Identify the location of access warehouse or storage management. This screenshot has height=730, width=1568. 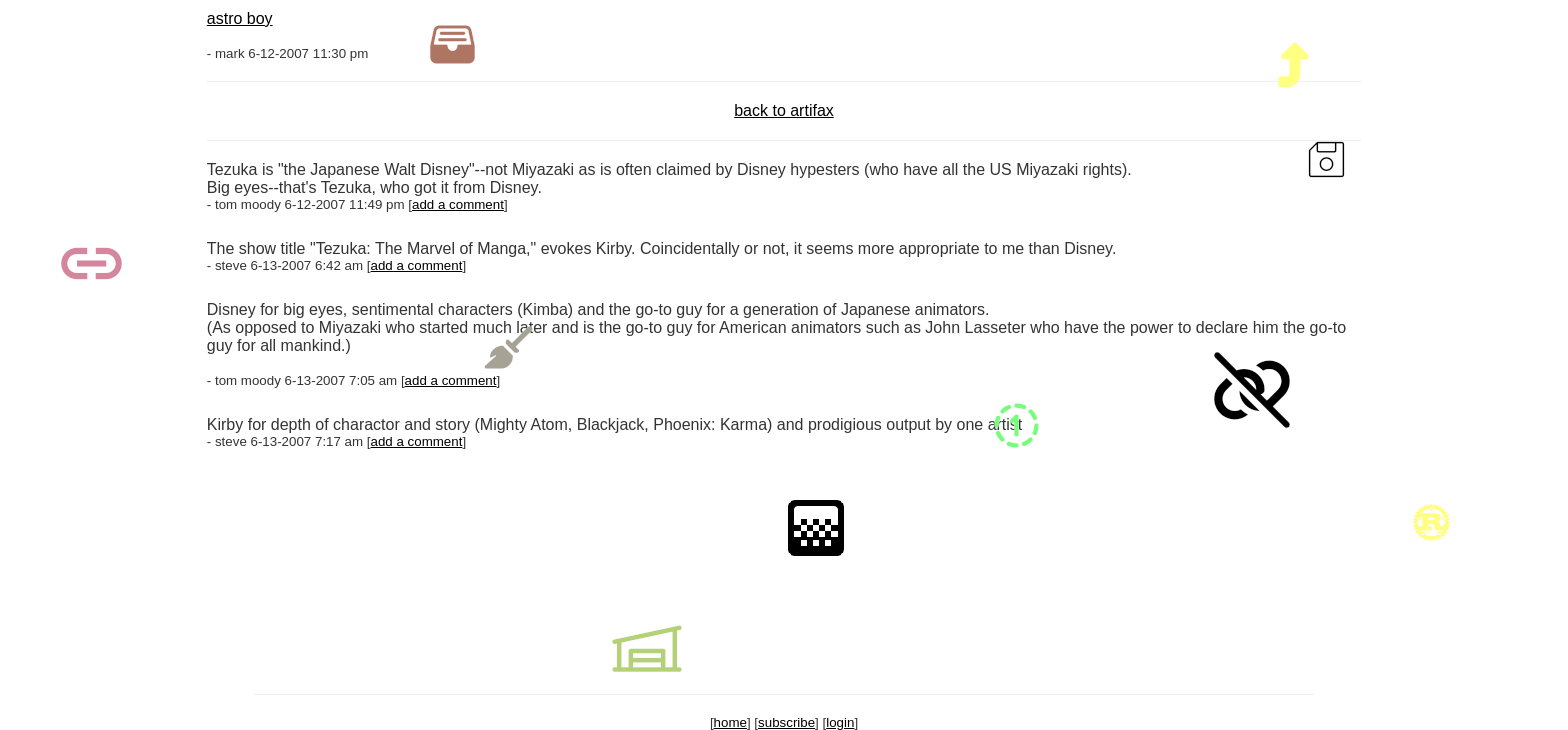
(647, 651).